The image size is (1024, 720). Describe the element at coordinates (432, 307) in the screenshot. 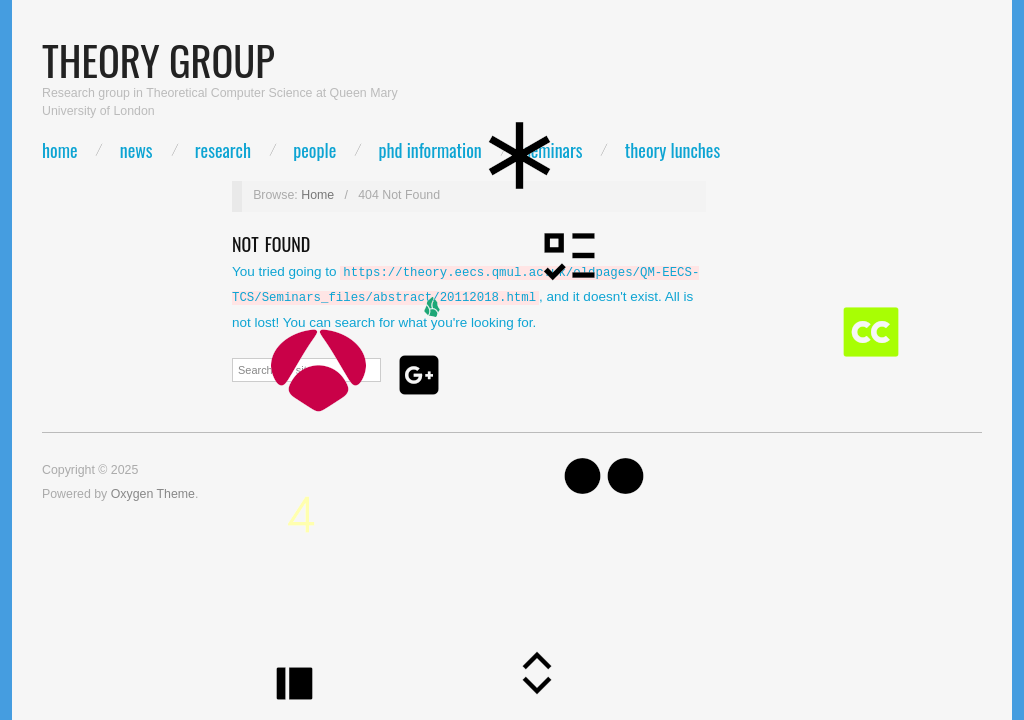

I see `open obsidian note-taking app` at that location.